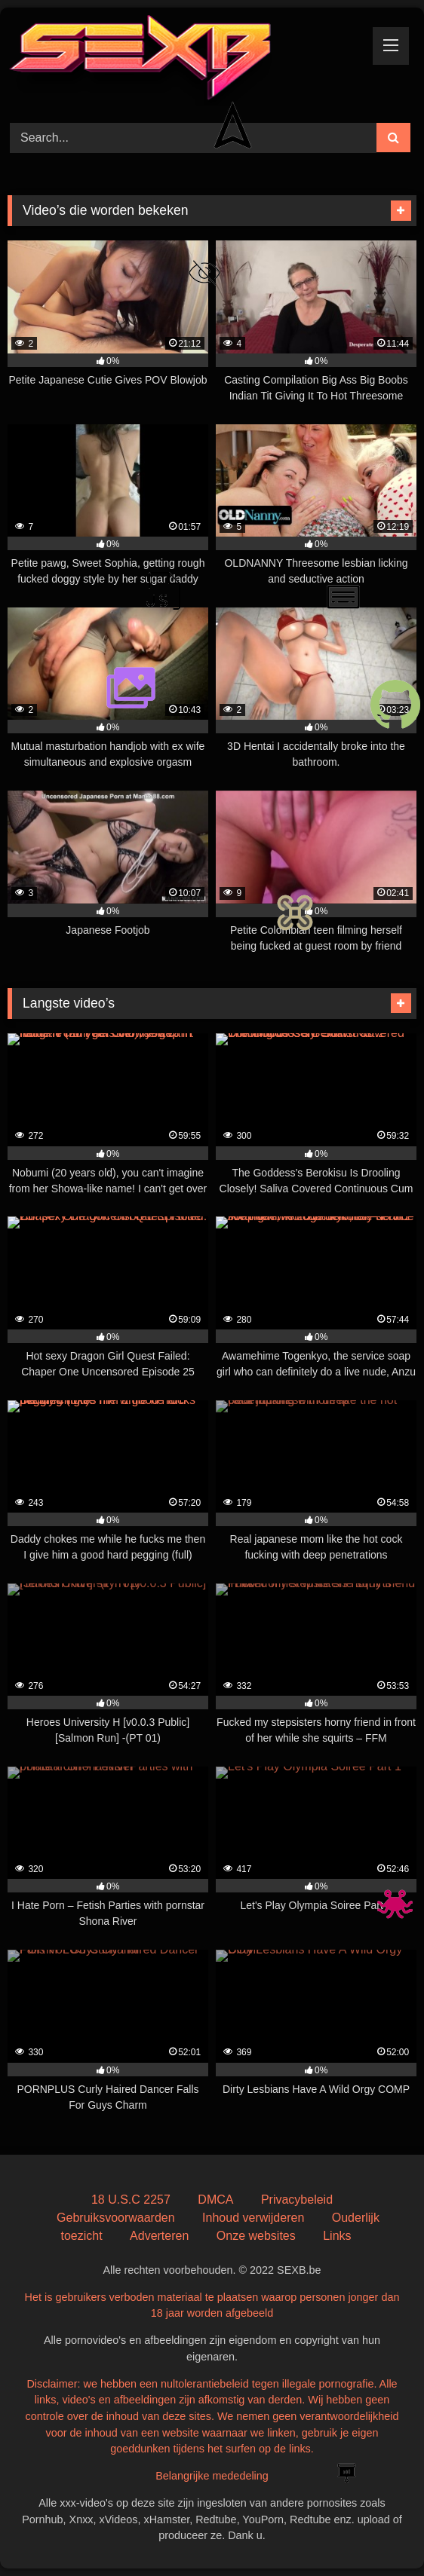 This screenshot has height=2576, width=424. What do you see at coordinates (343, 597) in the screenshot?
I see `open on-screen keyboard` at bounding box center [343, 597].